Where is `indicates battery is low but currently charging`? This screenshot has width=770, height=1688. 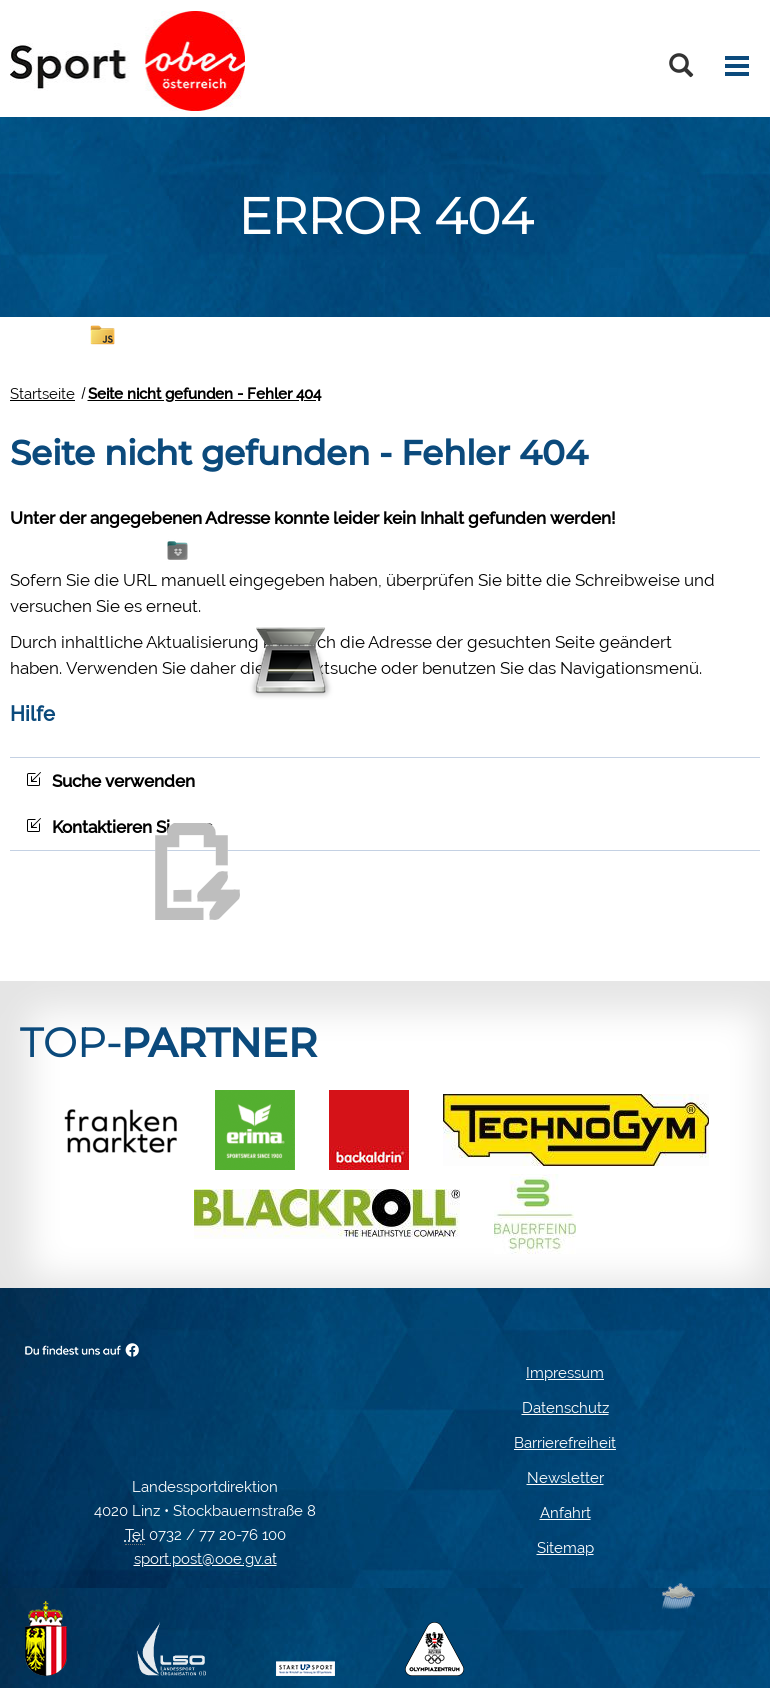
indicates battery is low but currently charging is located at coordinates (191, 871).